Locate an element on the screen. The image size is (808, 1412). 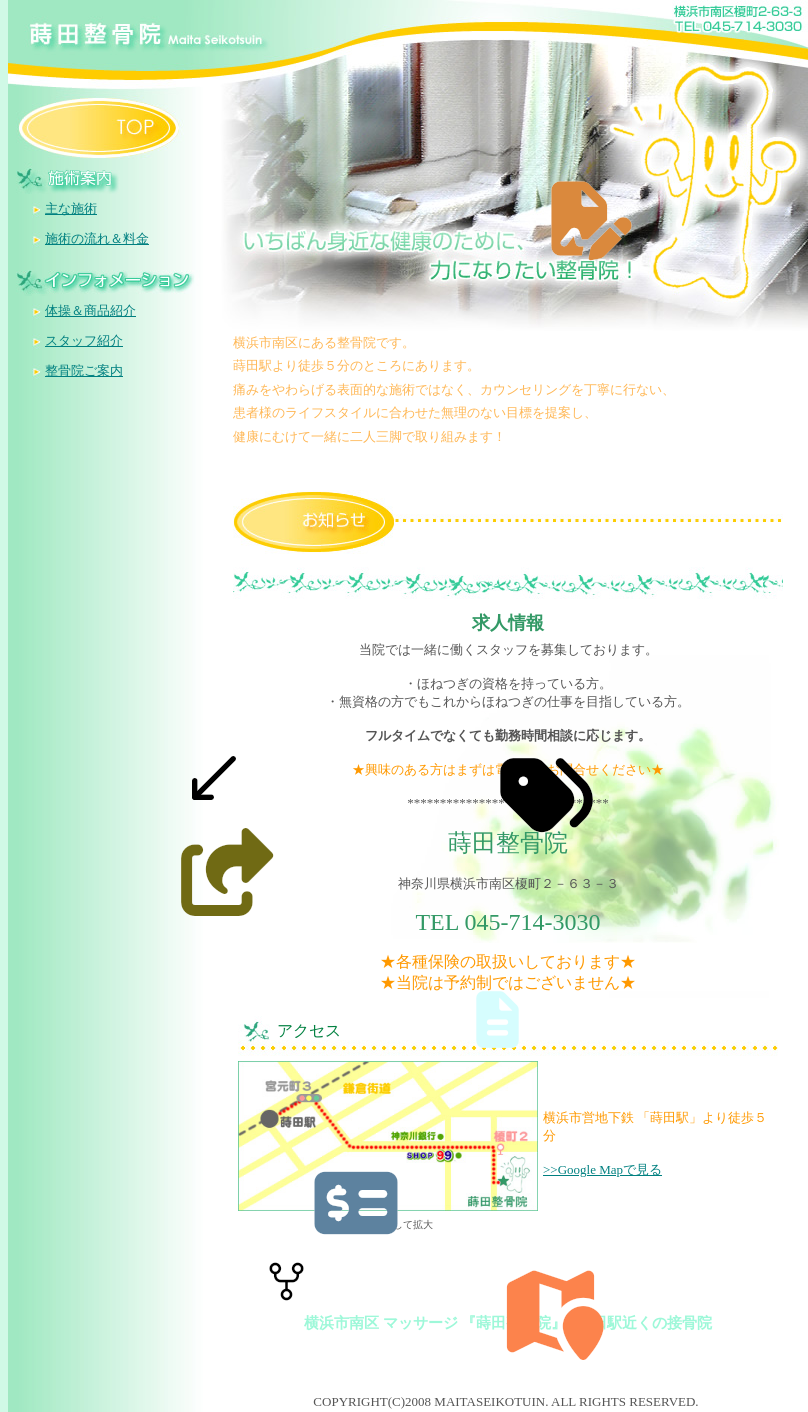
share content to another app or platform is located at coordinates (225, 872).